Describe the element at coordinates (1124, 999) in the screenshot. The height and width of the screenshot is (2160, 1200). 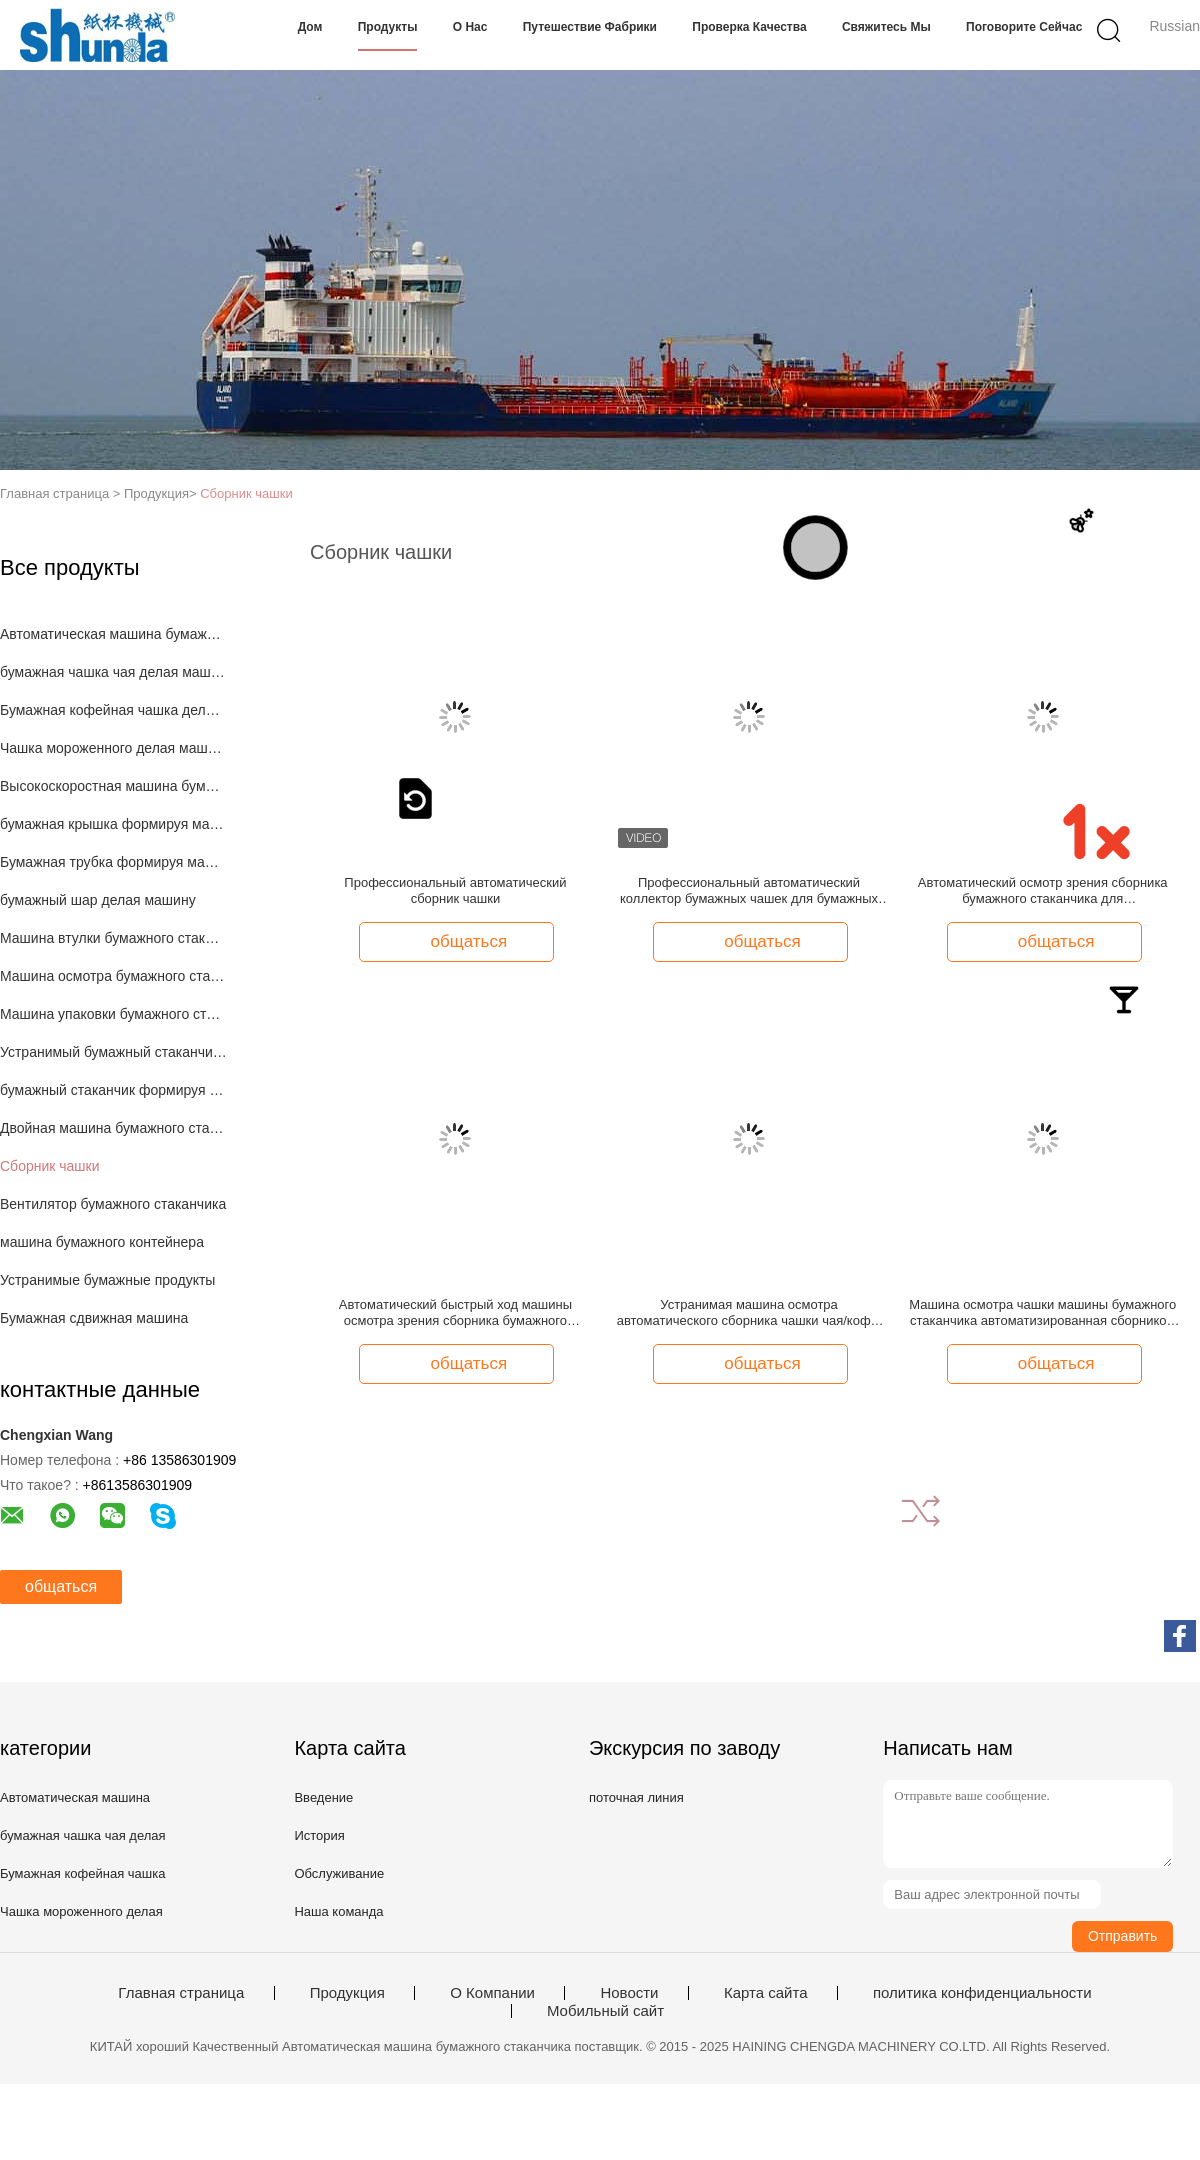
I see `browse cocktail or drink recipes` at that location.